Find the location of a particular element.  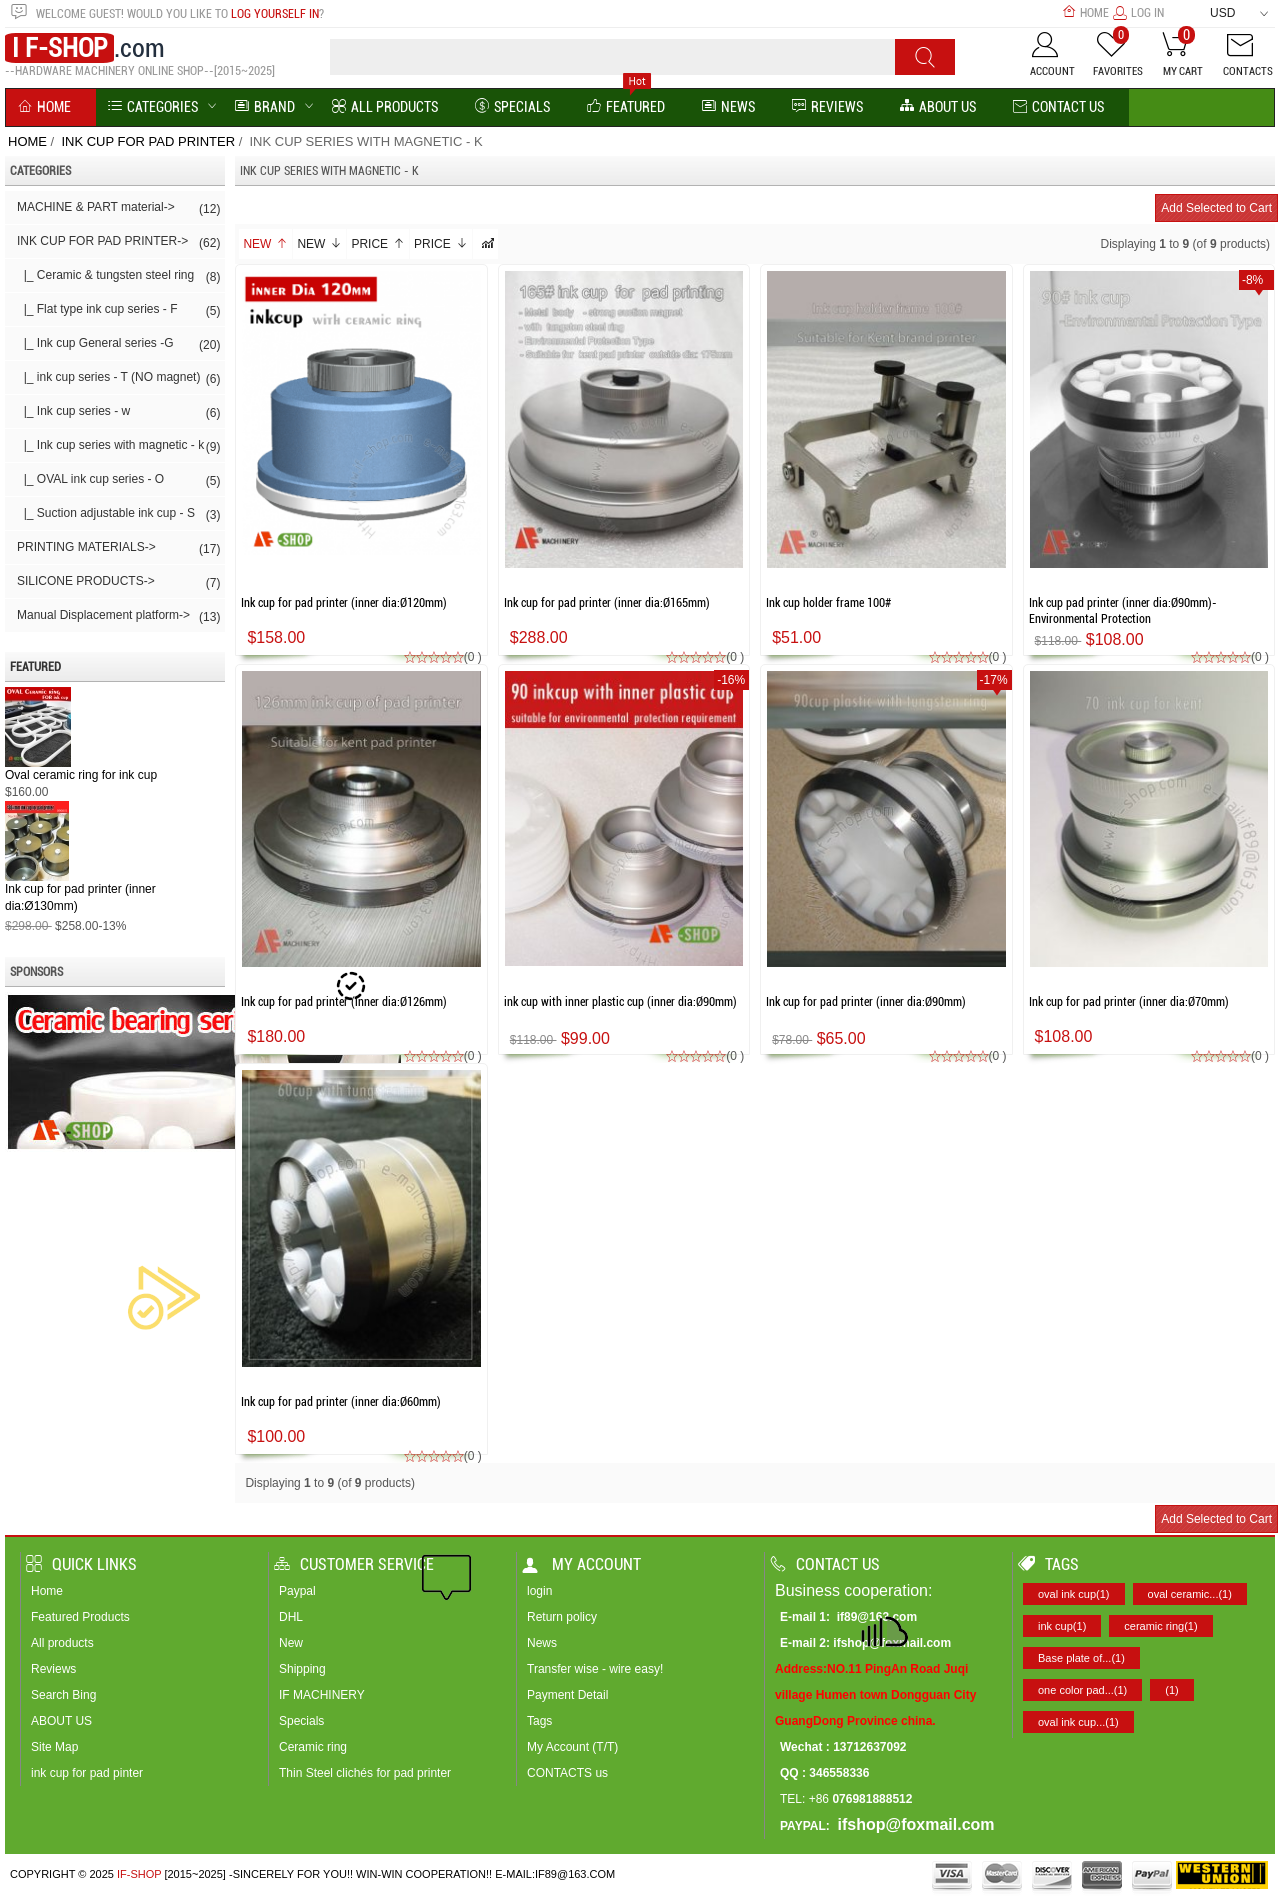

open soundcloud app is located at coordinates (884, 1633).